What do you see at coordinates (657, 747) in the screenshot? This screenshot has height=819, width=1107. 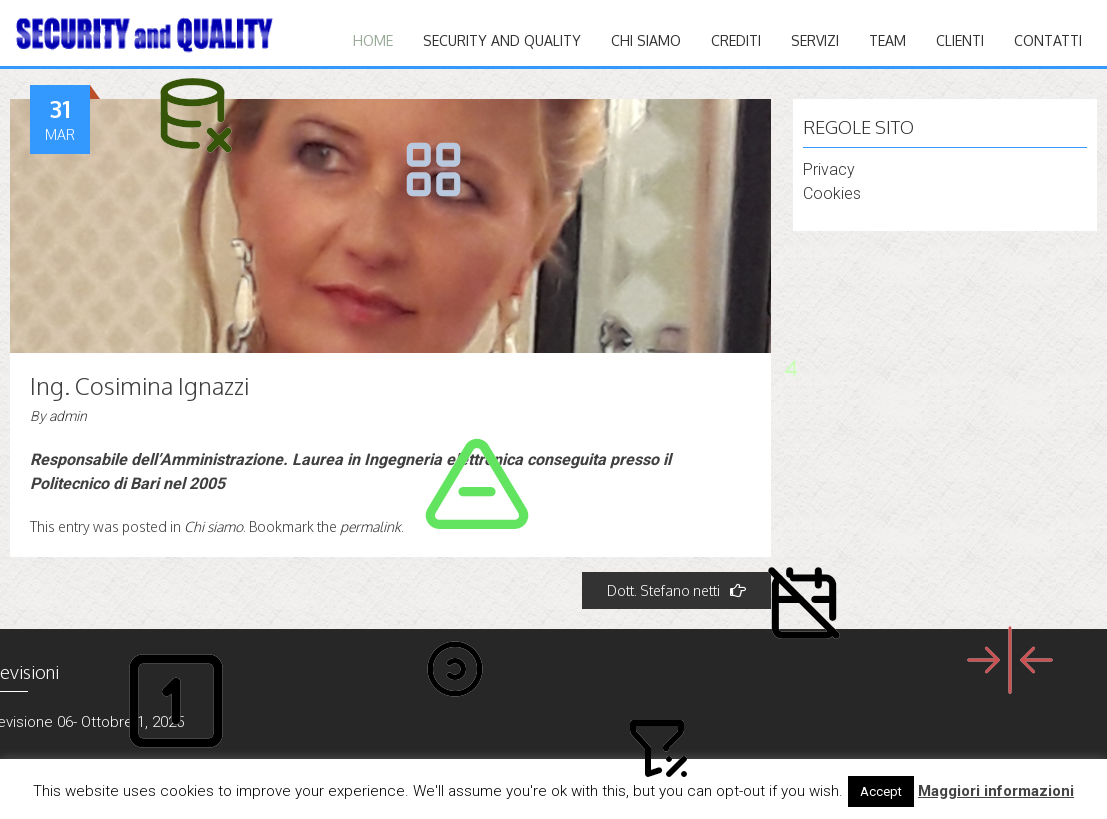 I see `filter results by discounted items` at bounding box center [657, 747].